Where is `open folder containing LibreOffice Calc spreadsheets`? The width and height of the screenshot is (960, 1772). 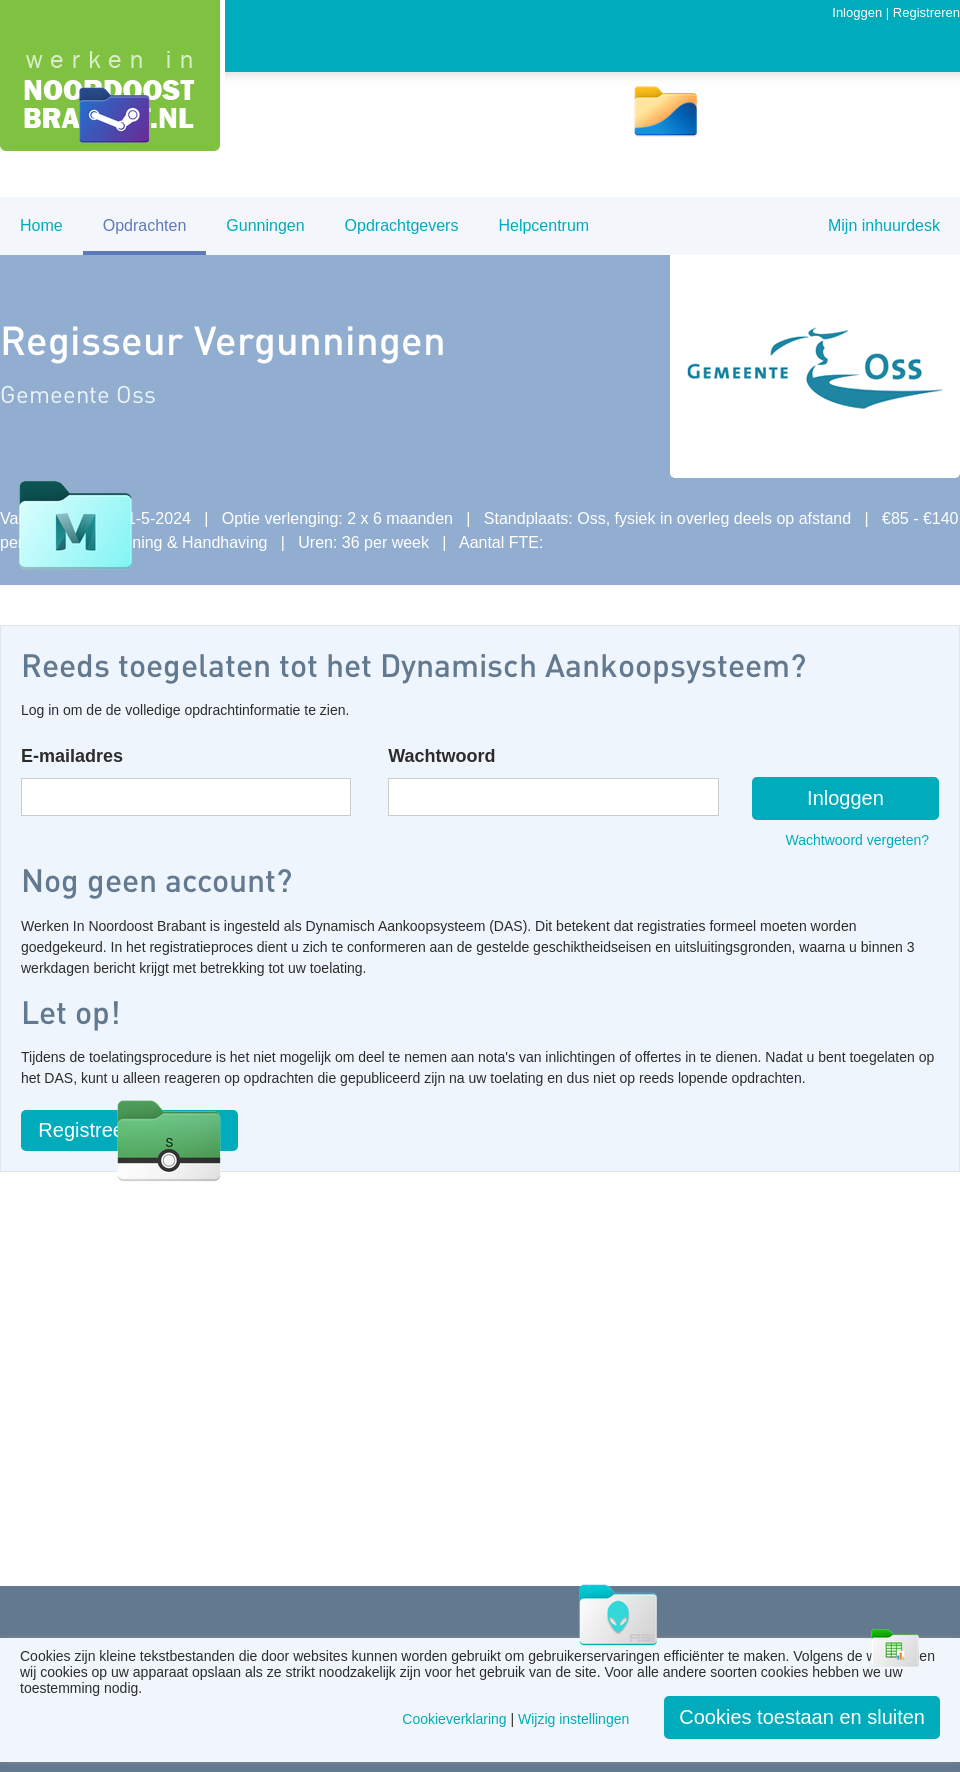 open folder containing LibreOffice Calc spreadsheets is located at coordinates (895, 1649).